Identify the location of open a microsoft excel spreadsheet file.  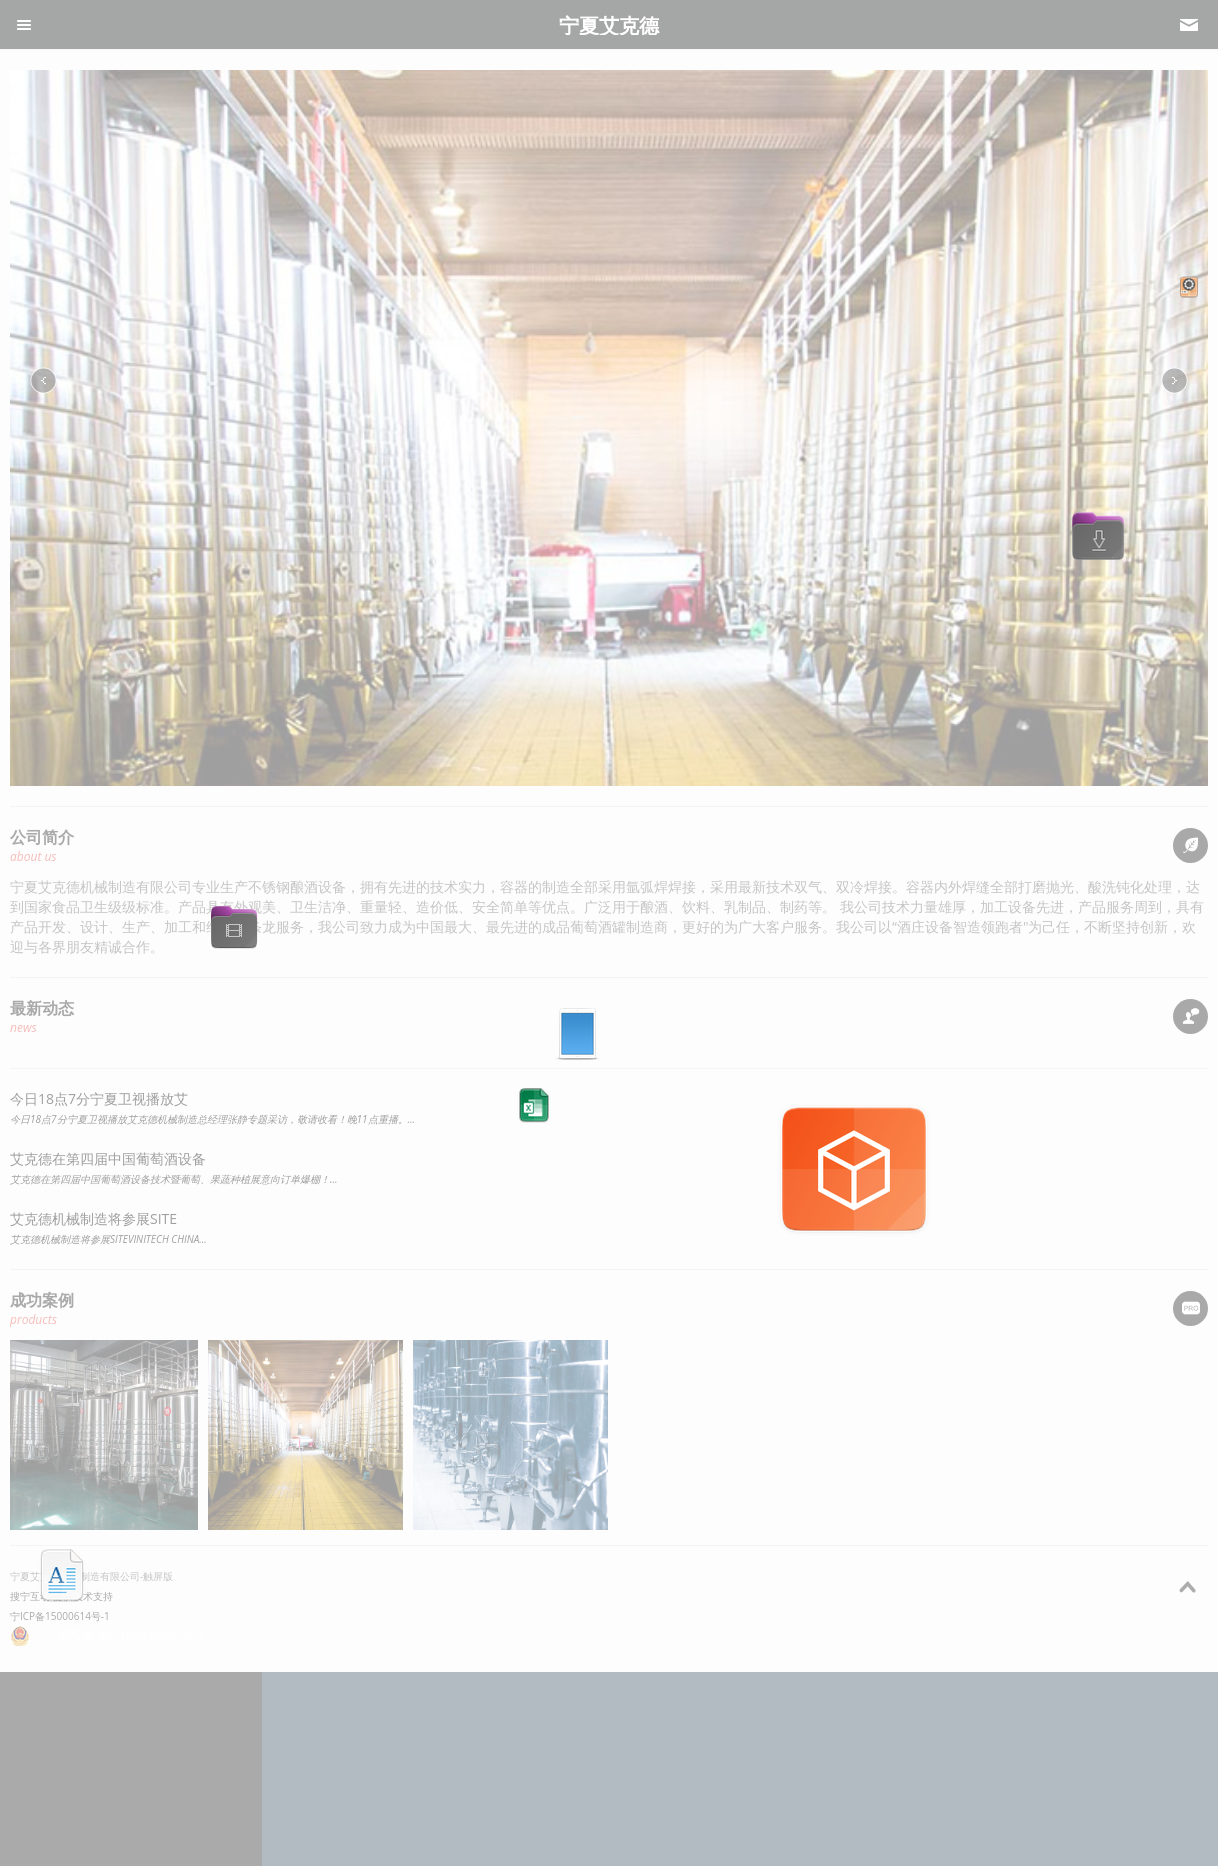
(534, 1105).